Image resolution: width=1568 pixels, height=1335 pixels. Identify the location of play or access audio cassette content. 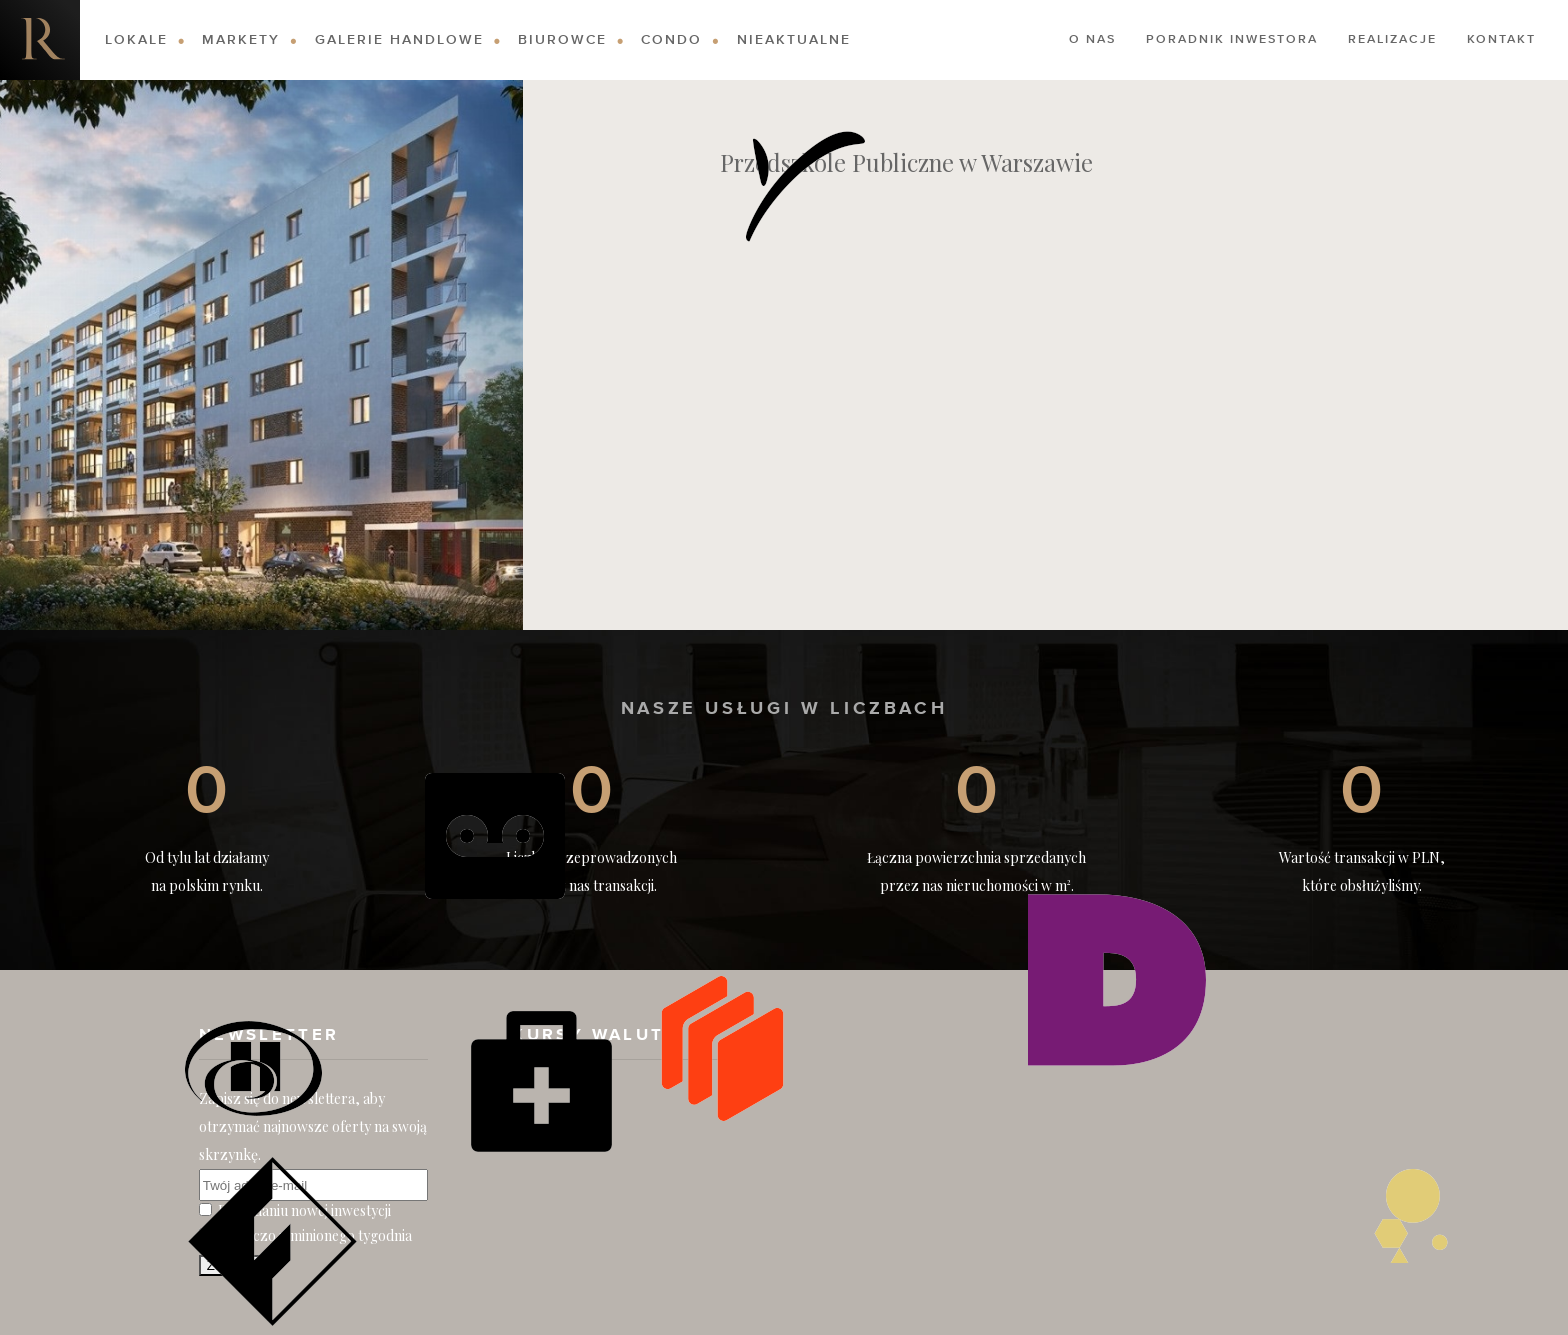
(495, 836).